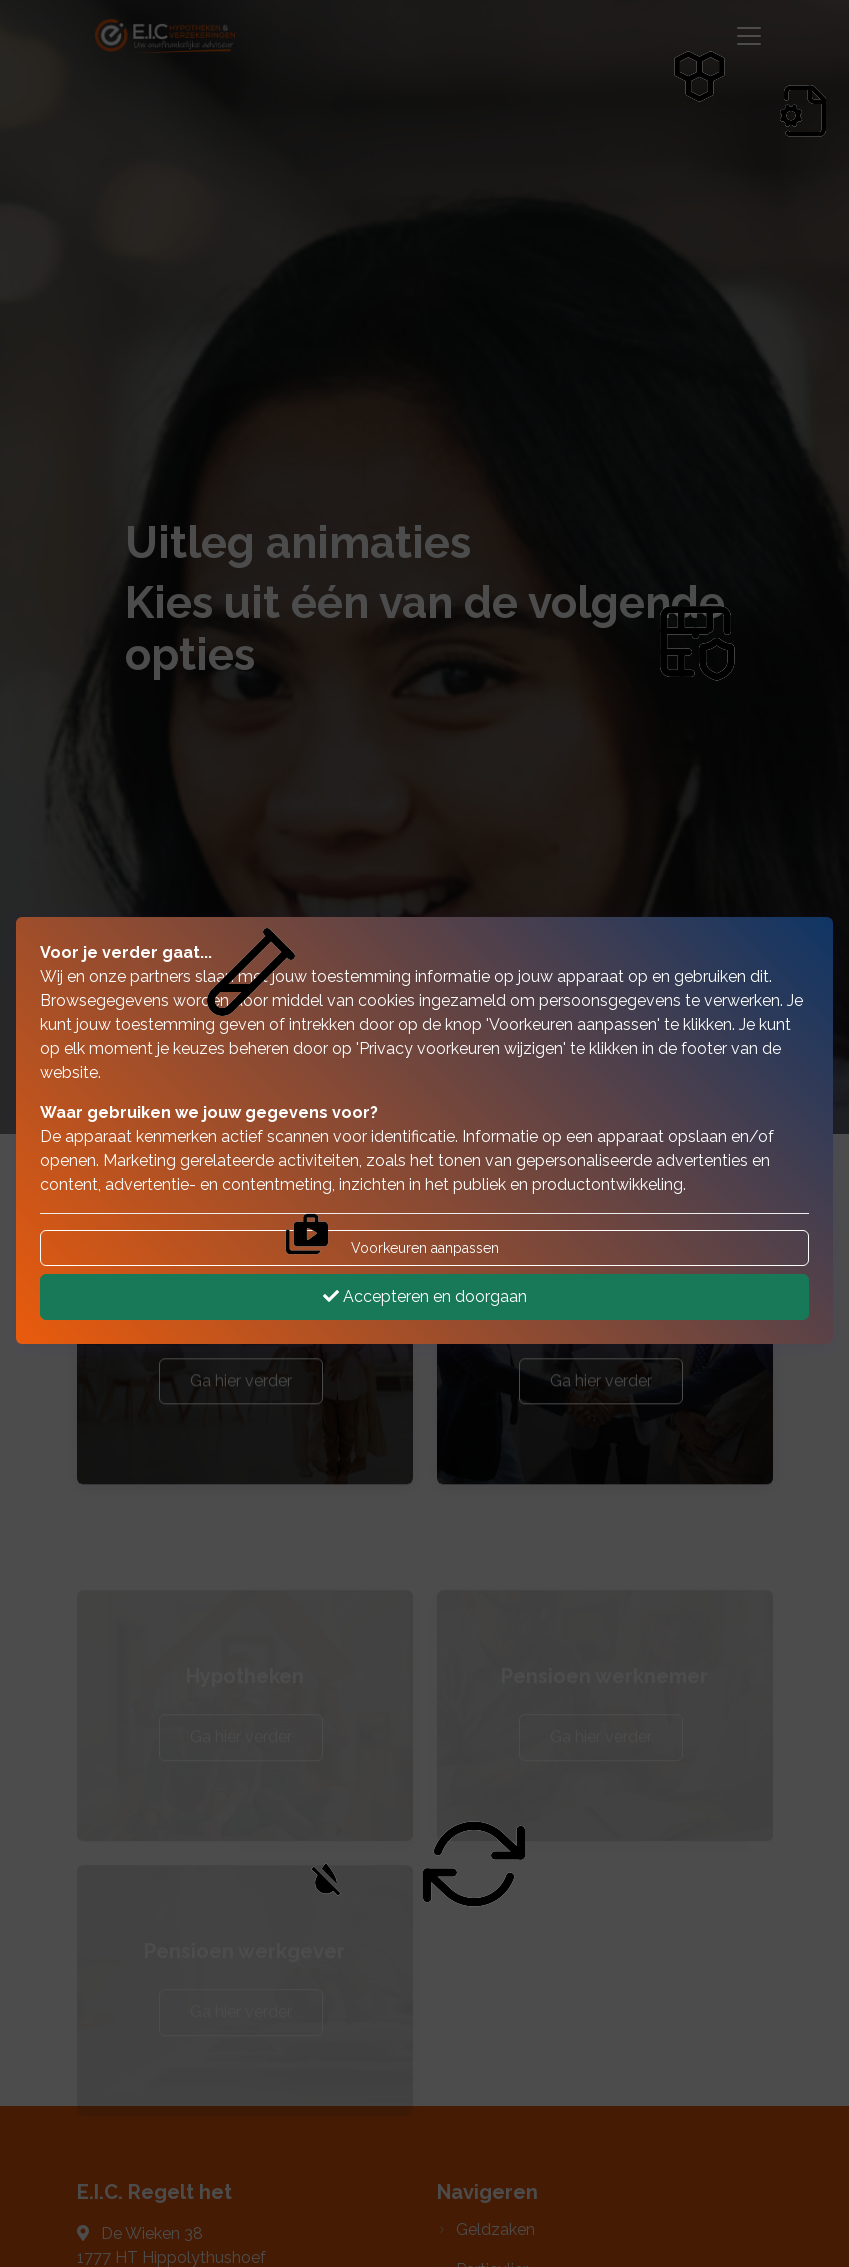 The width and height of the screenshot is (849, 2267). I want to click on view your purchased videos or media, so click(307, 1235).